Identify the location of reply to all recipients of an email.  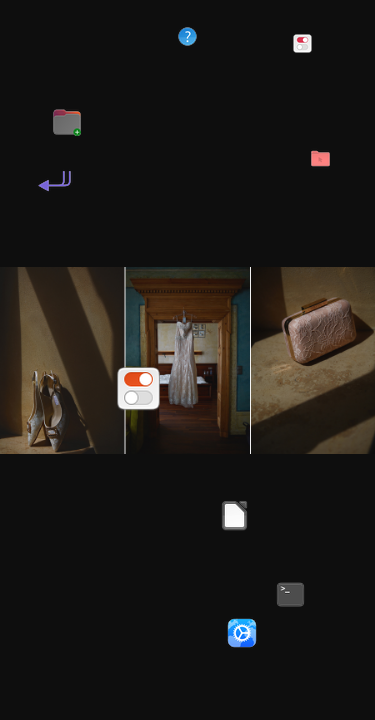
(54, 181).